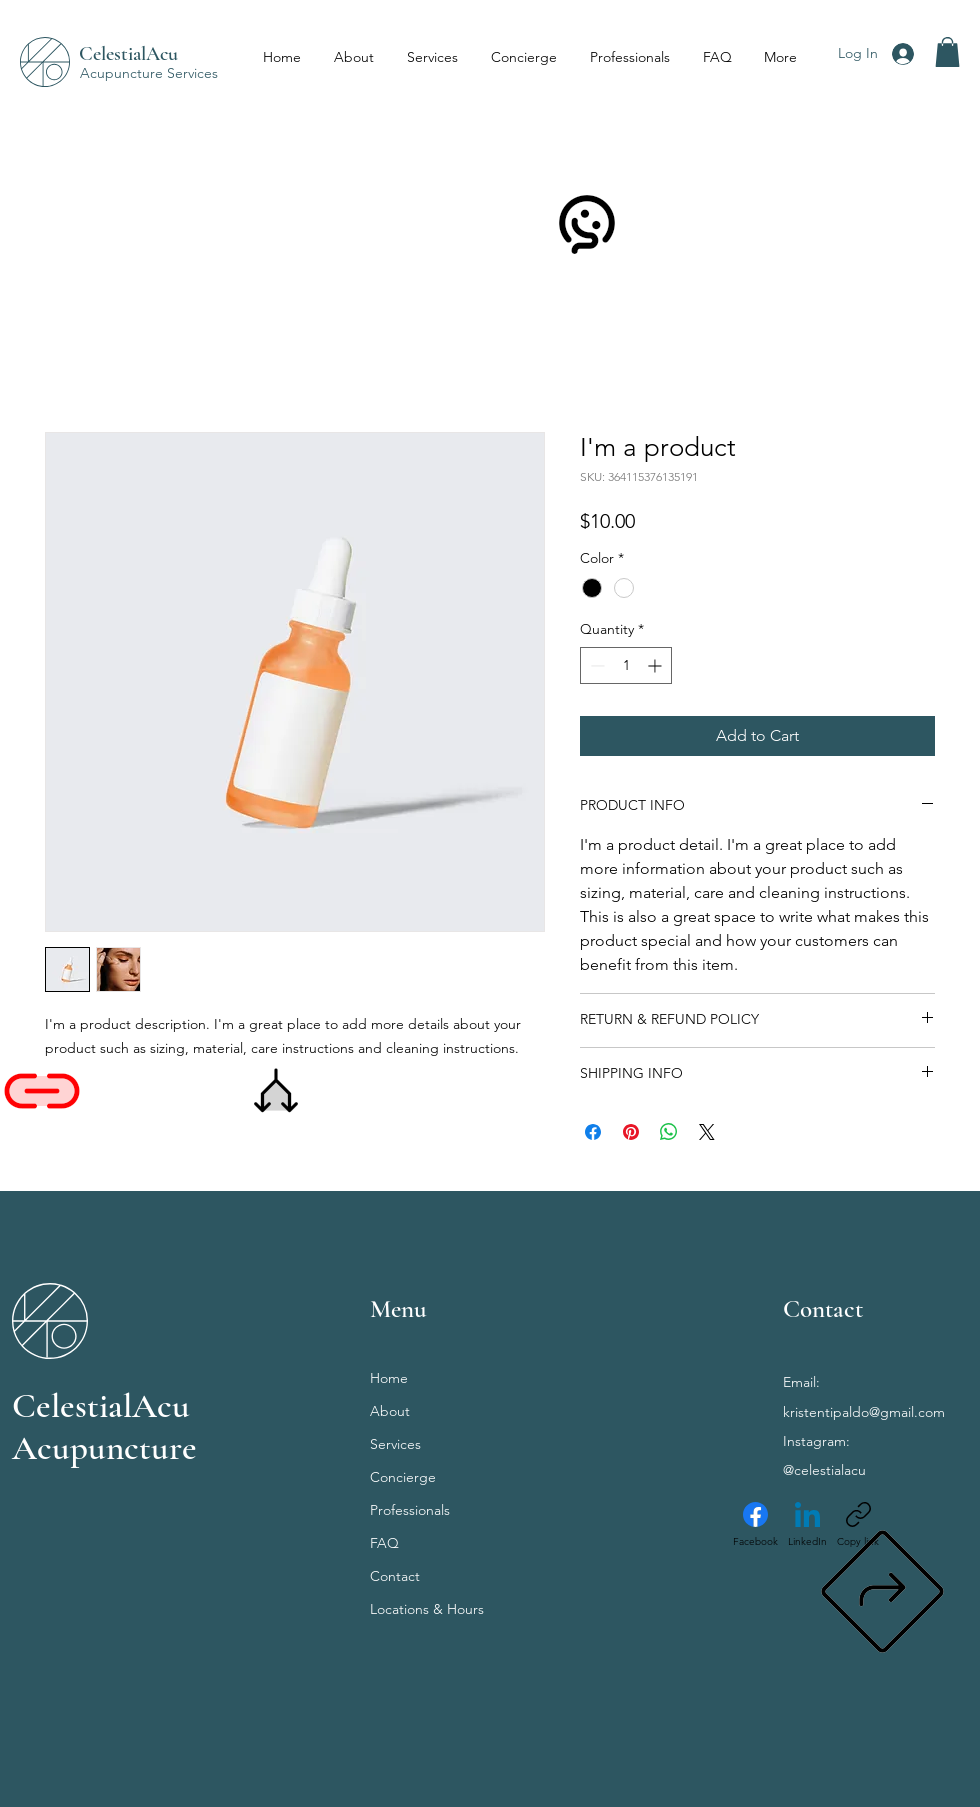 Image resolution: width=980 pixels, height=1807 pixels. Describe the element at coordinates (42, 1091) in the screenshot. I see `copy or share a link` at that location.